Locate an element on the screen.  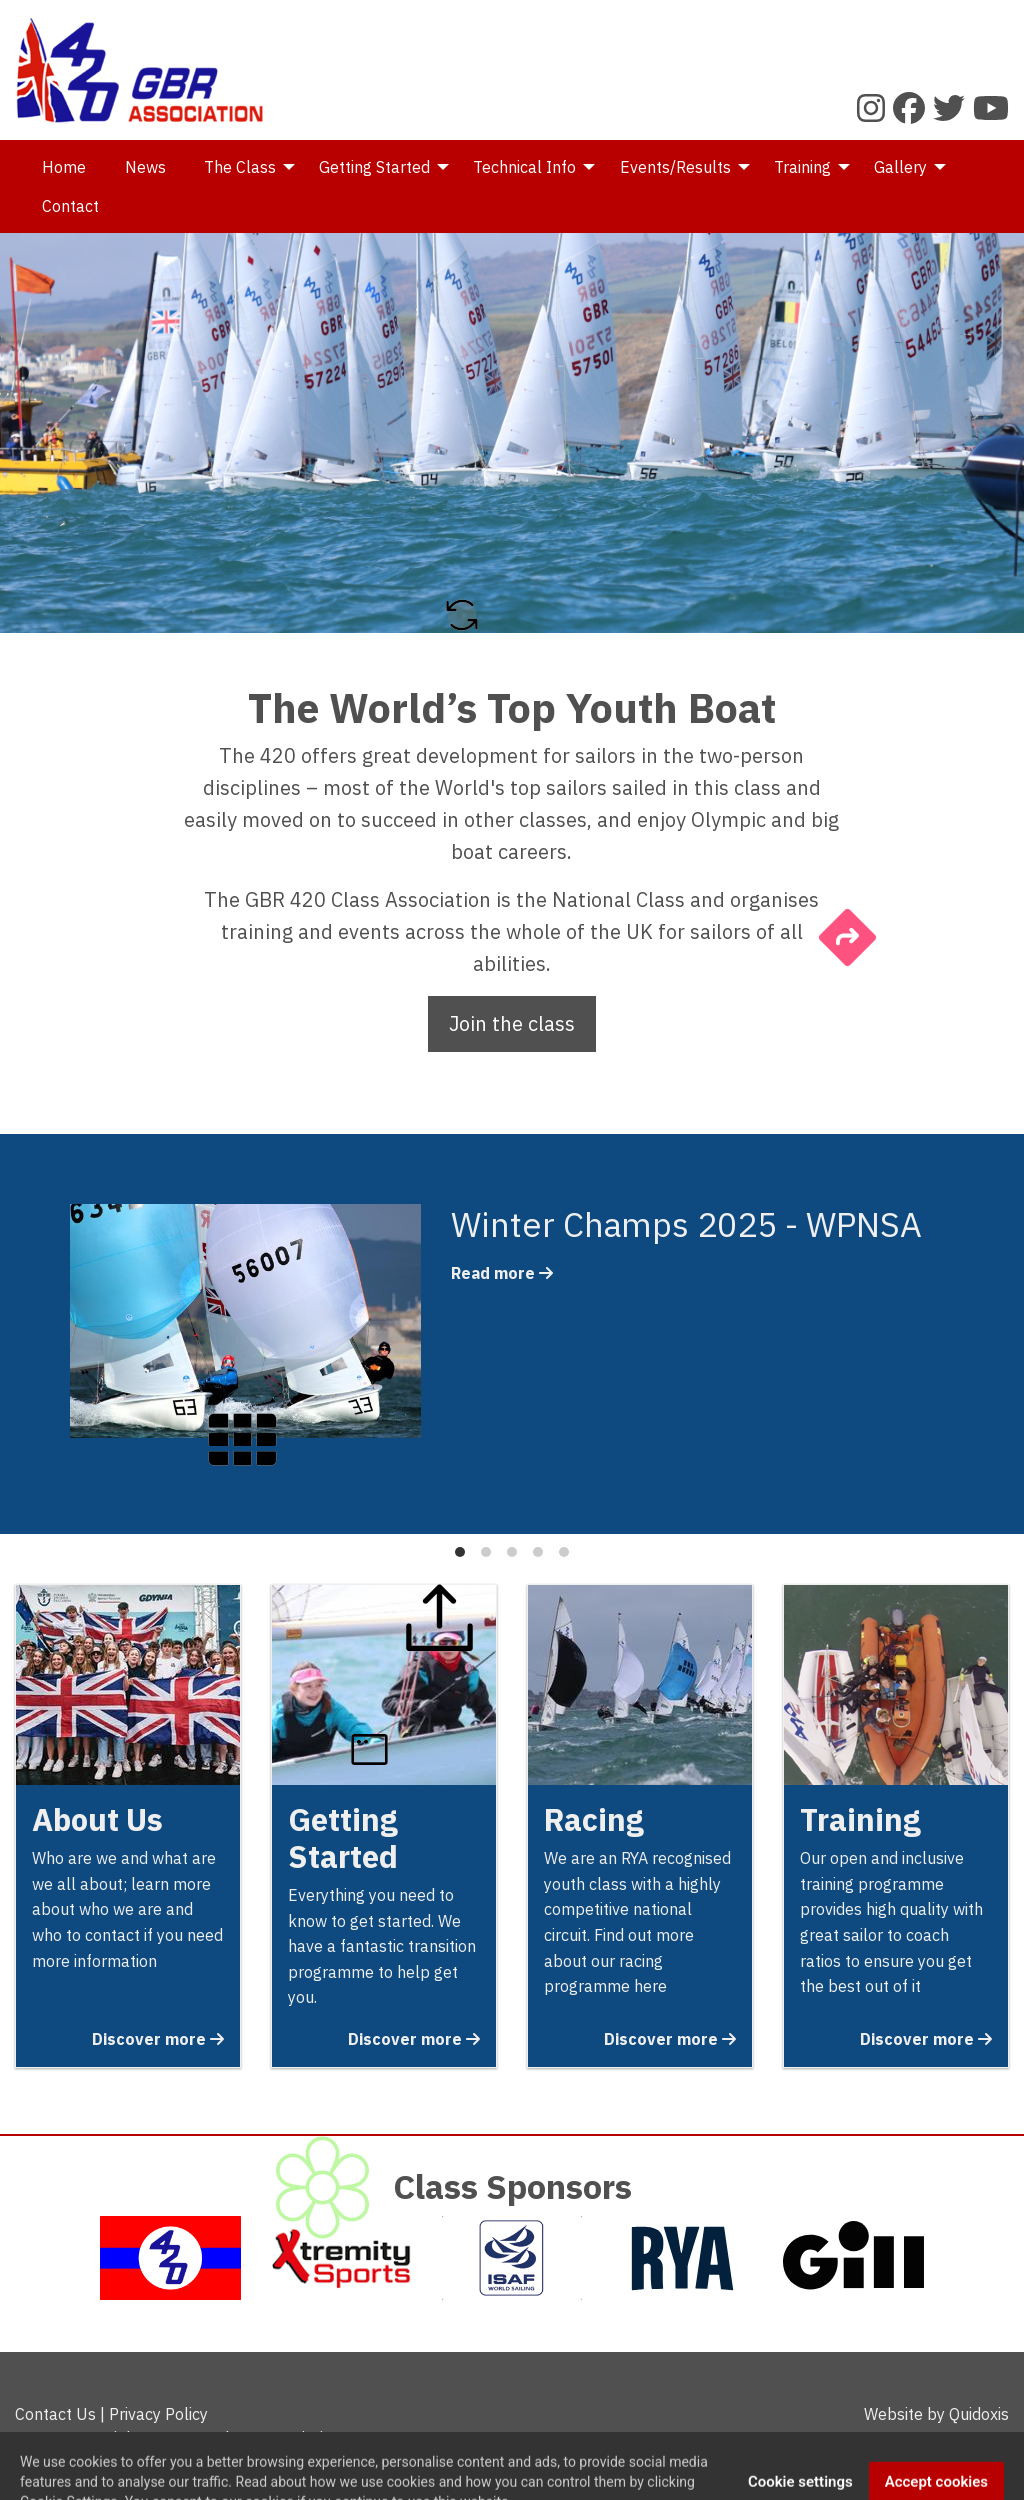
navigate to directions or routing options is located at coordinates (847, 937).